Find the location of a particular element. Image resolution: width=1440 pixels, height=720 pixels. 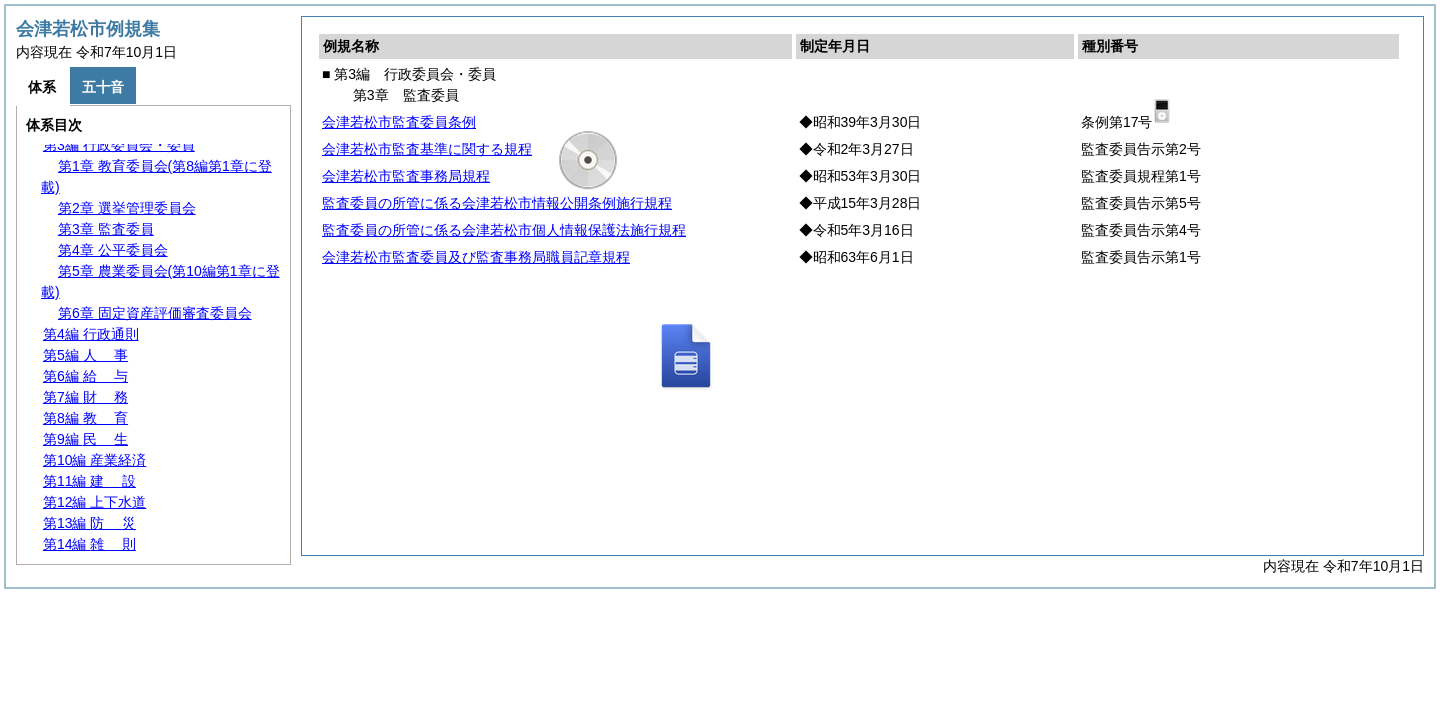

indicates a CD-RW (rewritable disc) drive or device is located at coordinates (588, 160).